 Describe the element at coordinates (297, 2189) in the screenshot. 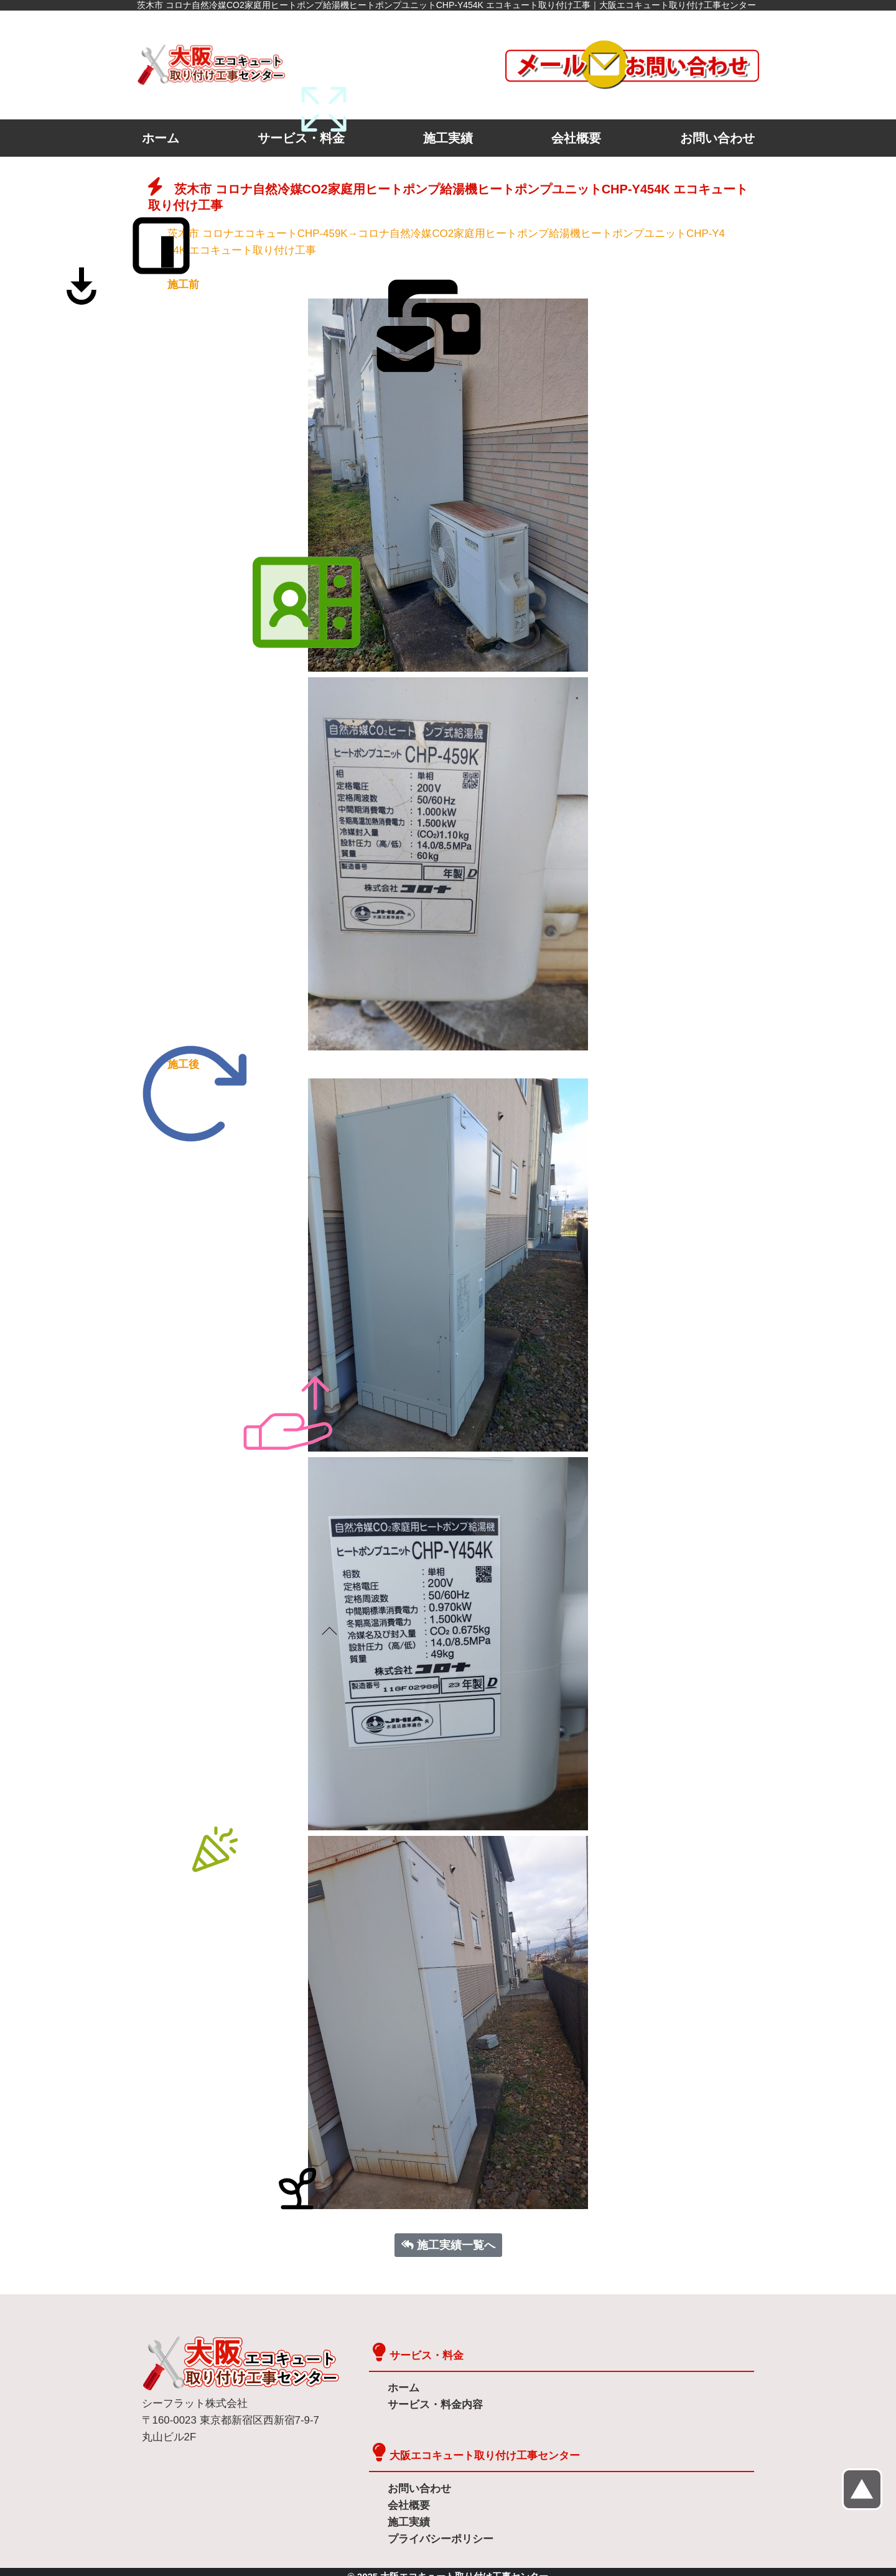

I see `indicates growth or progress` at that location.